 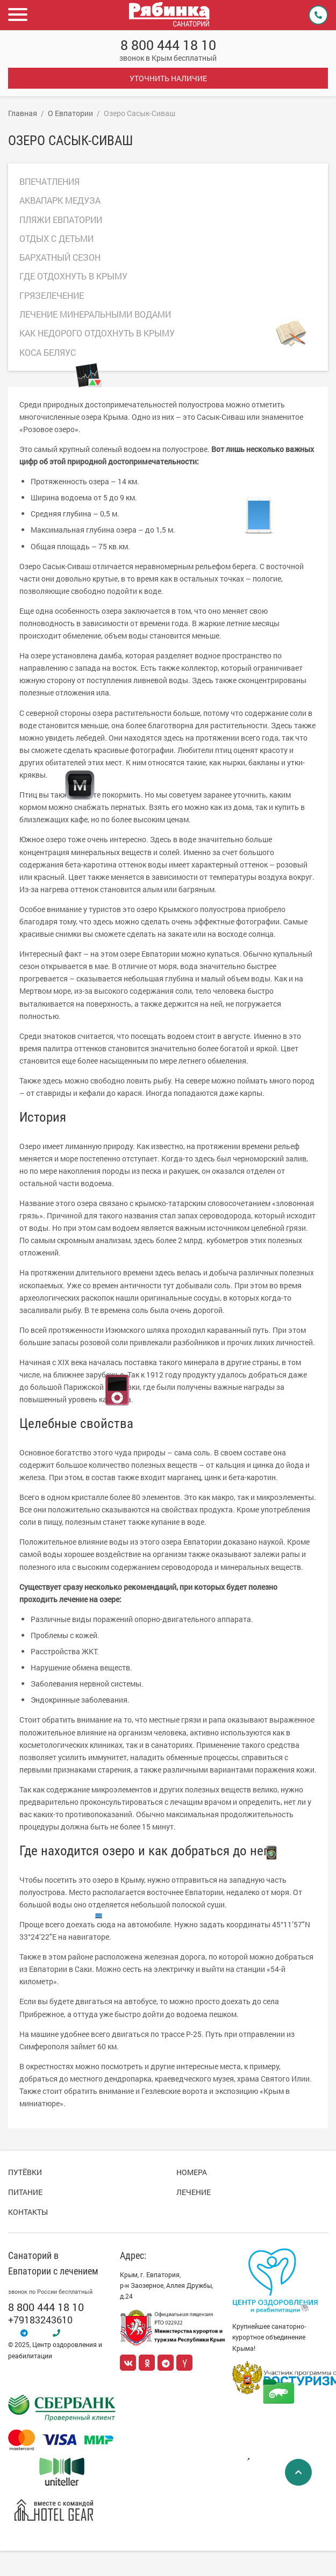 I want to click on access hanja character conversion tool, so click(x=291, y=332).